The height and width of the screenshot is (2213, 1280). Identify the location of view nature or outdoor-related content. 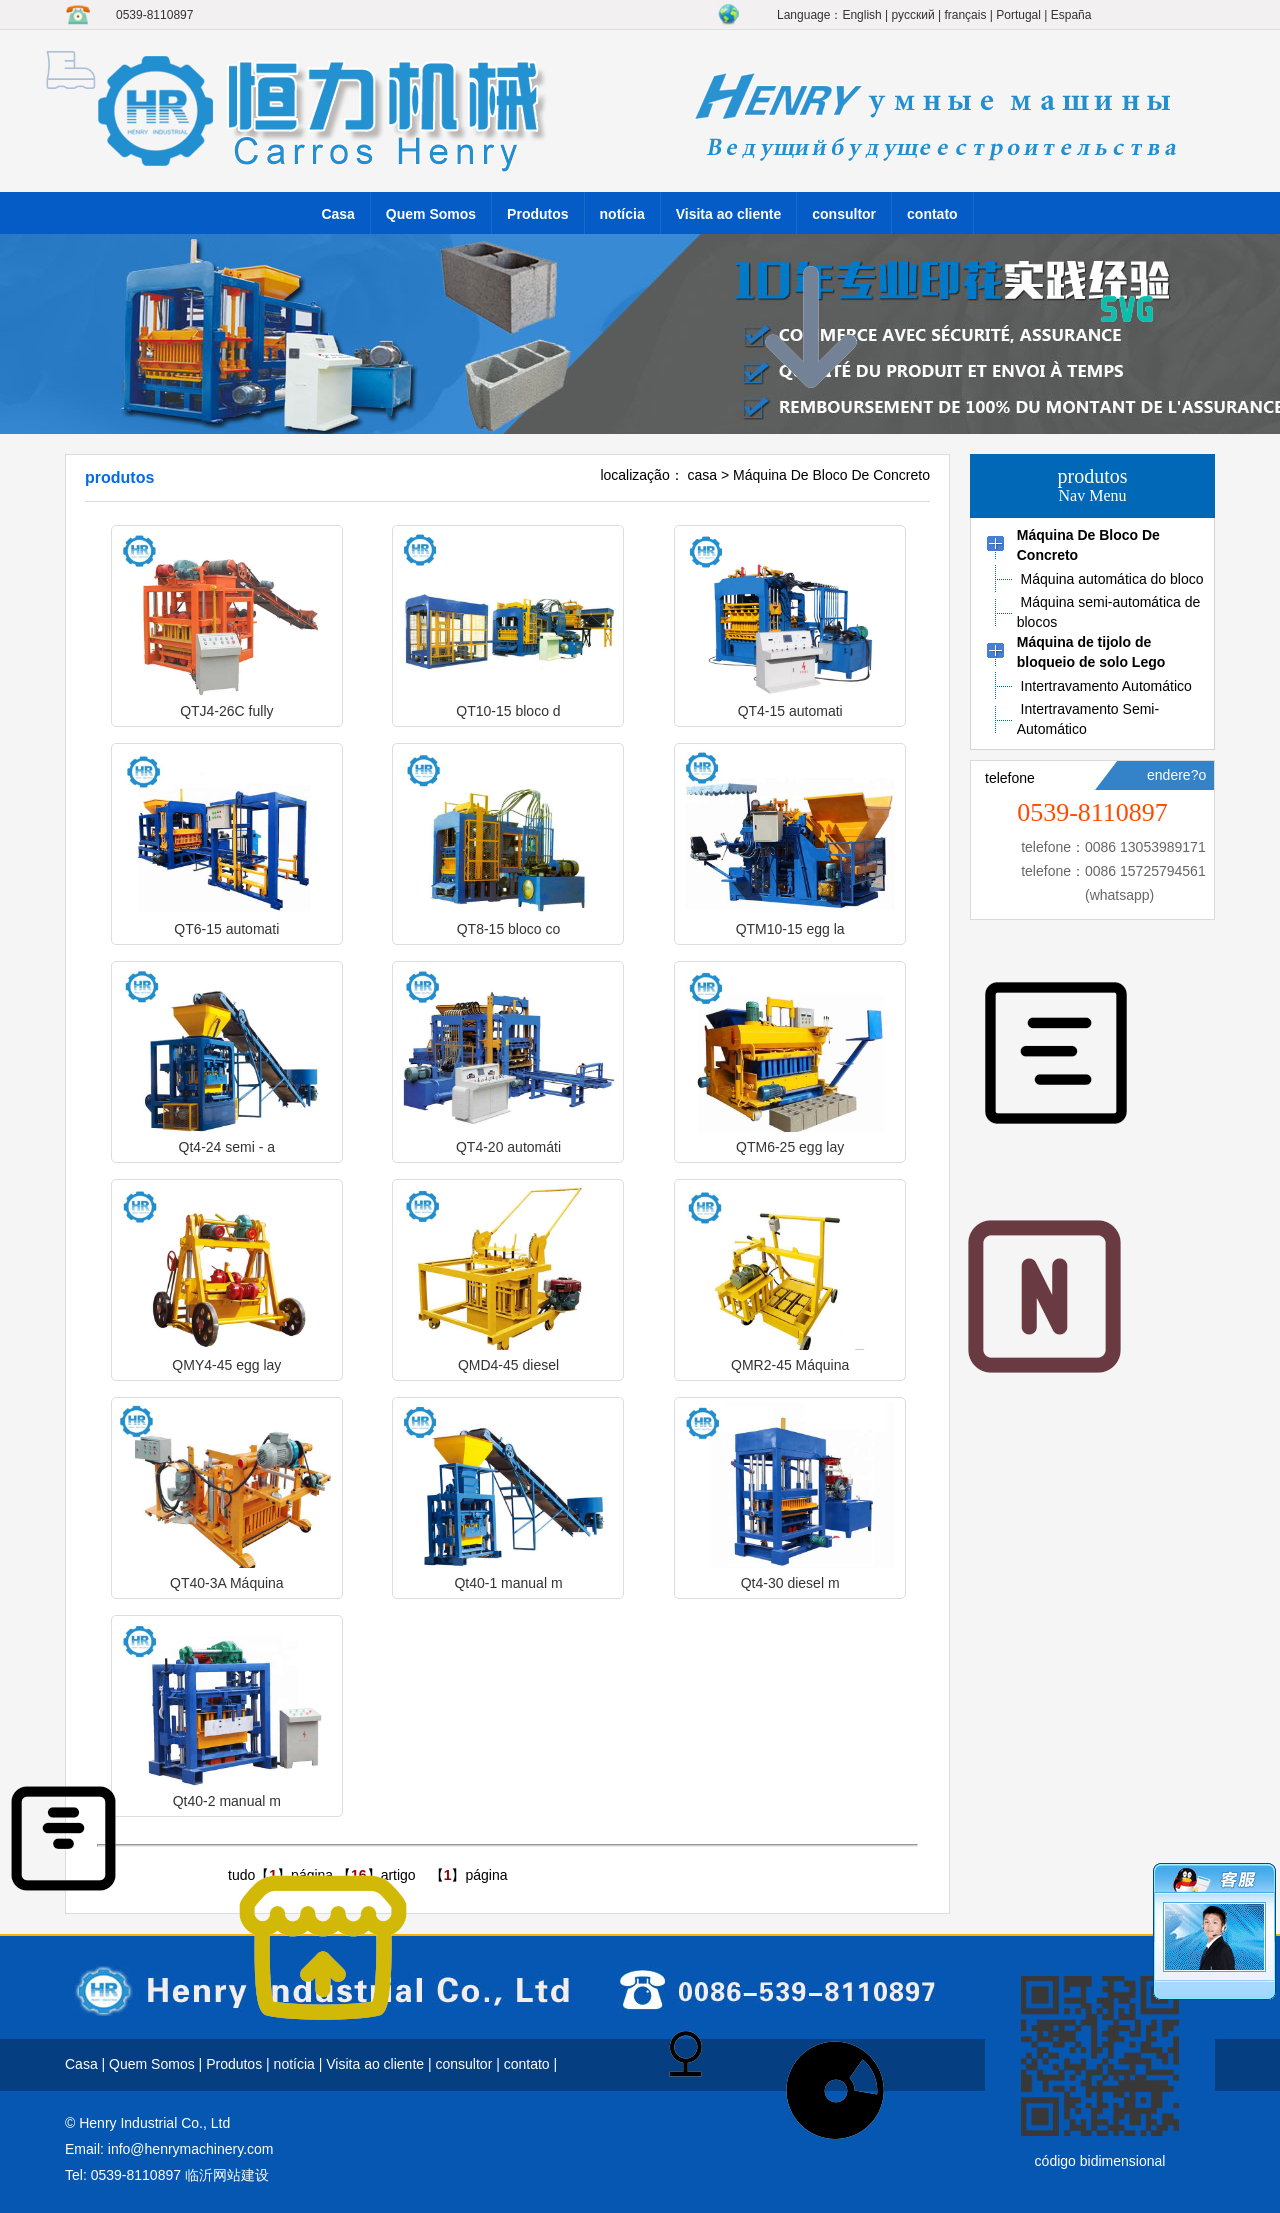
(685, 2053).